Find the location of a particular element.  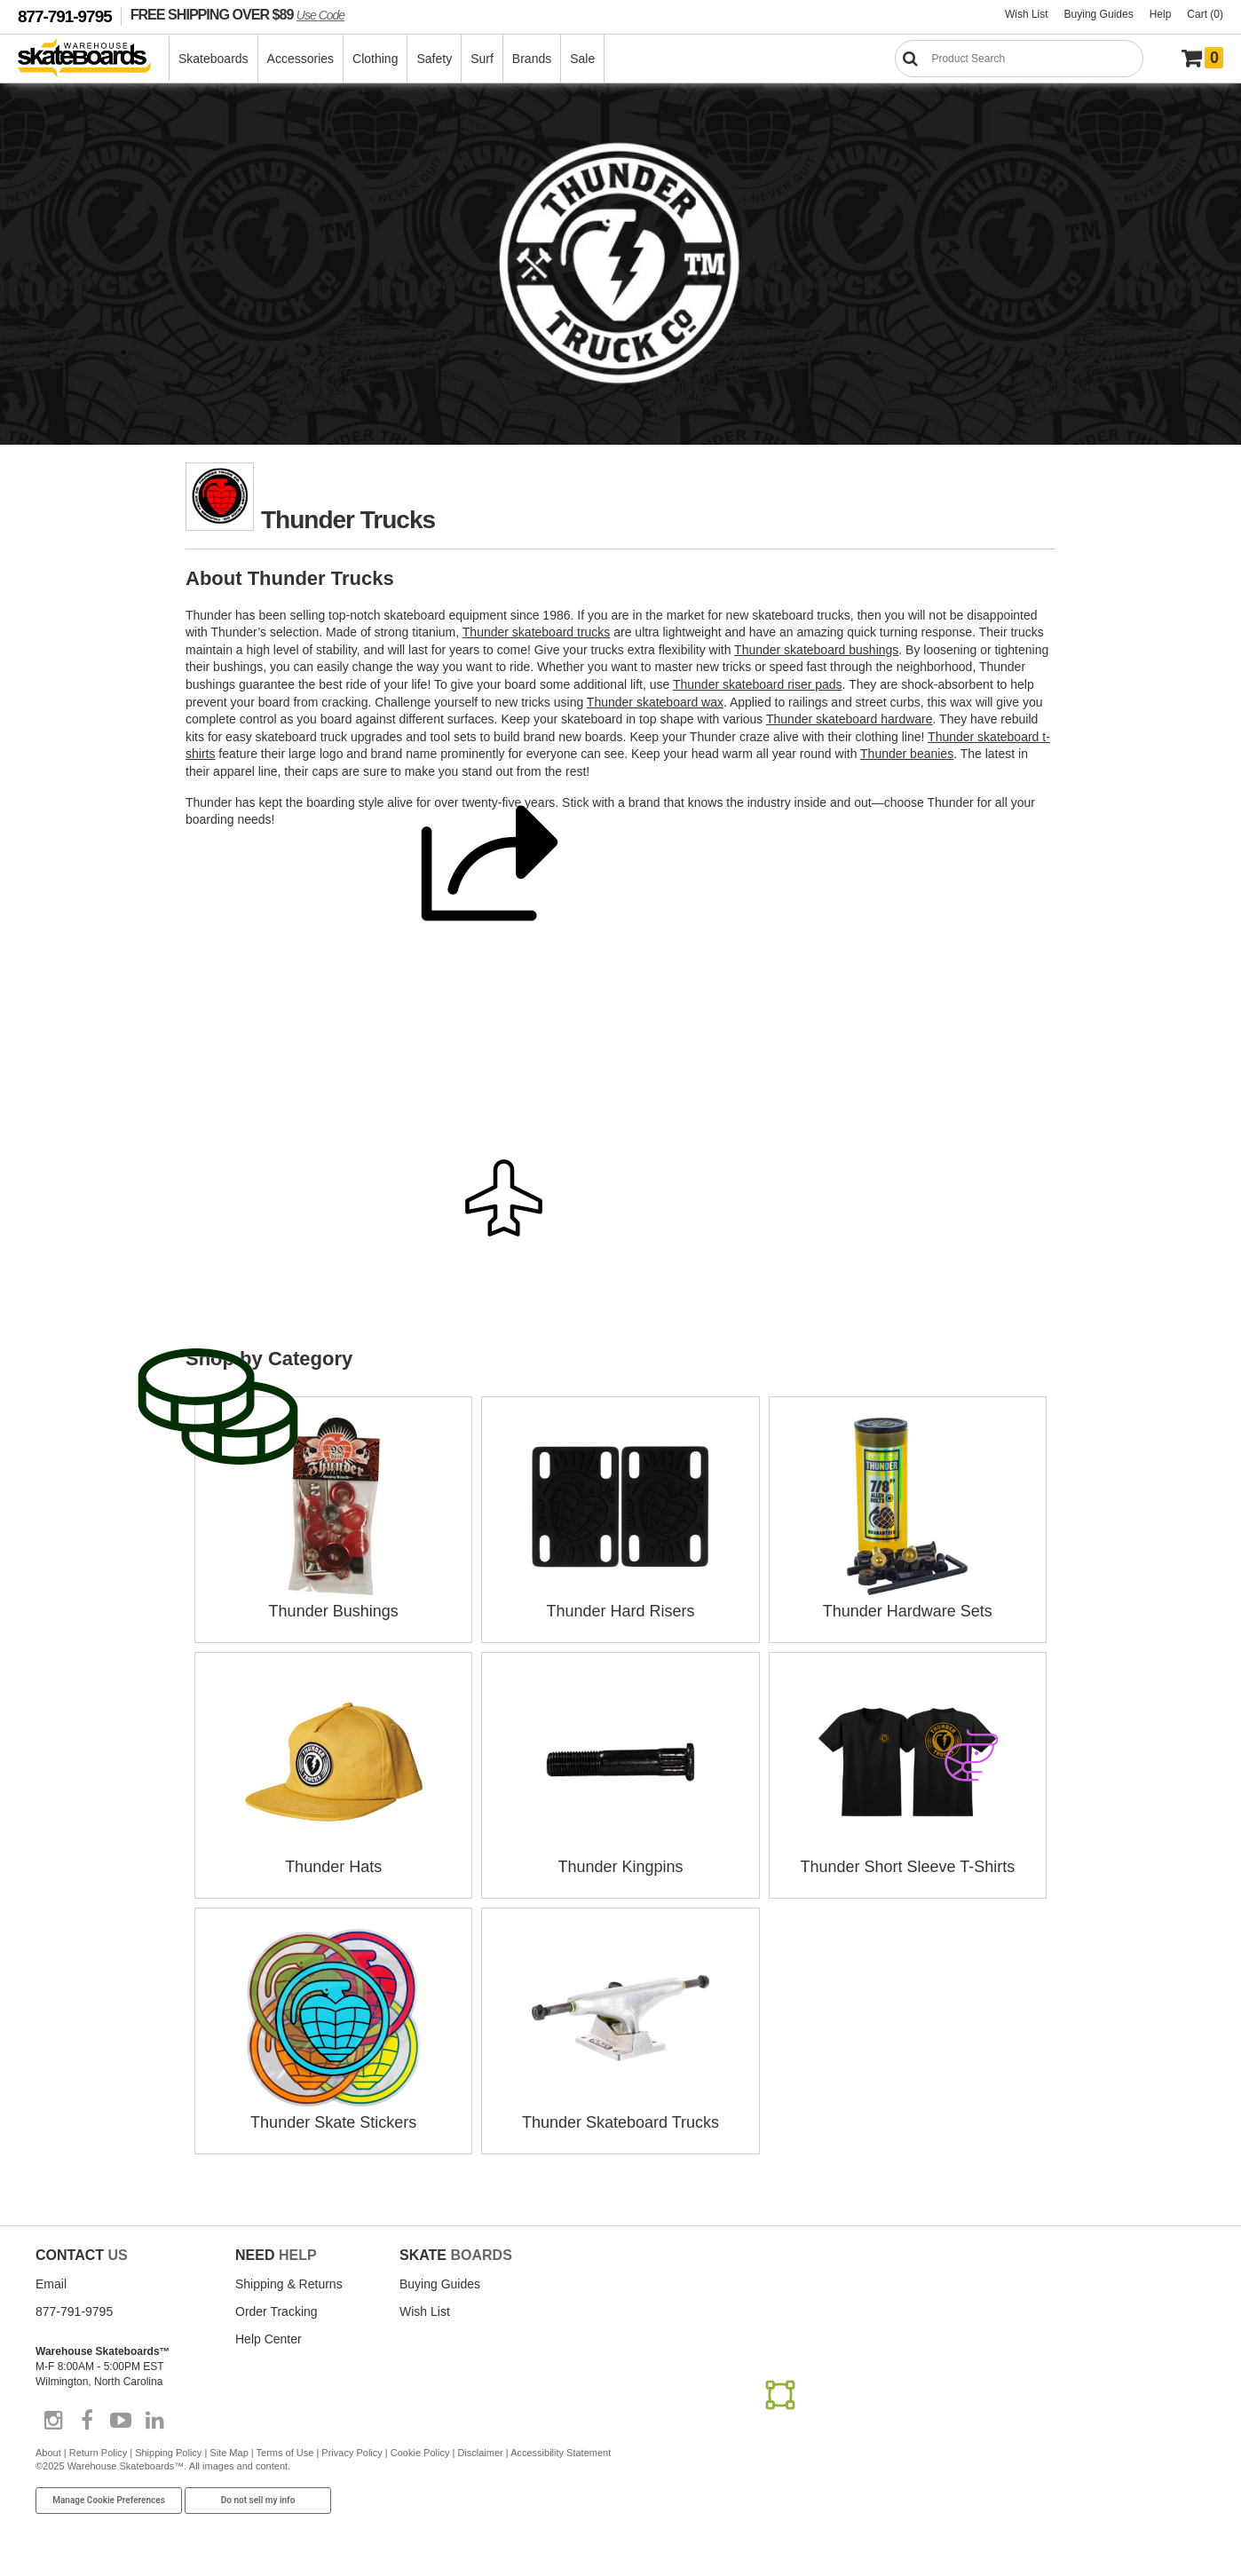

adjust vector shape boundaries is located at coordinates (780, 2395).